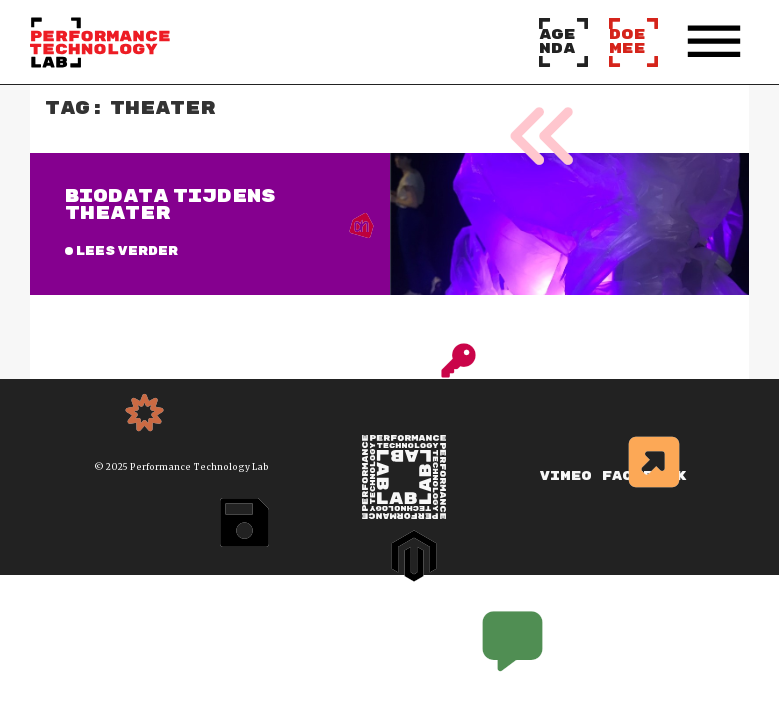  I want to click on save current file or document, so click(244, 522).